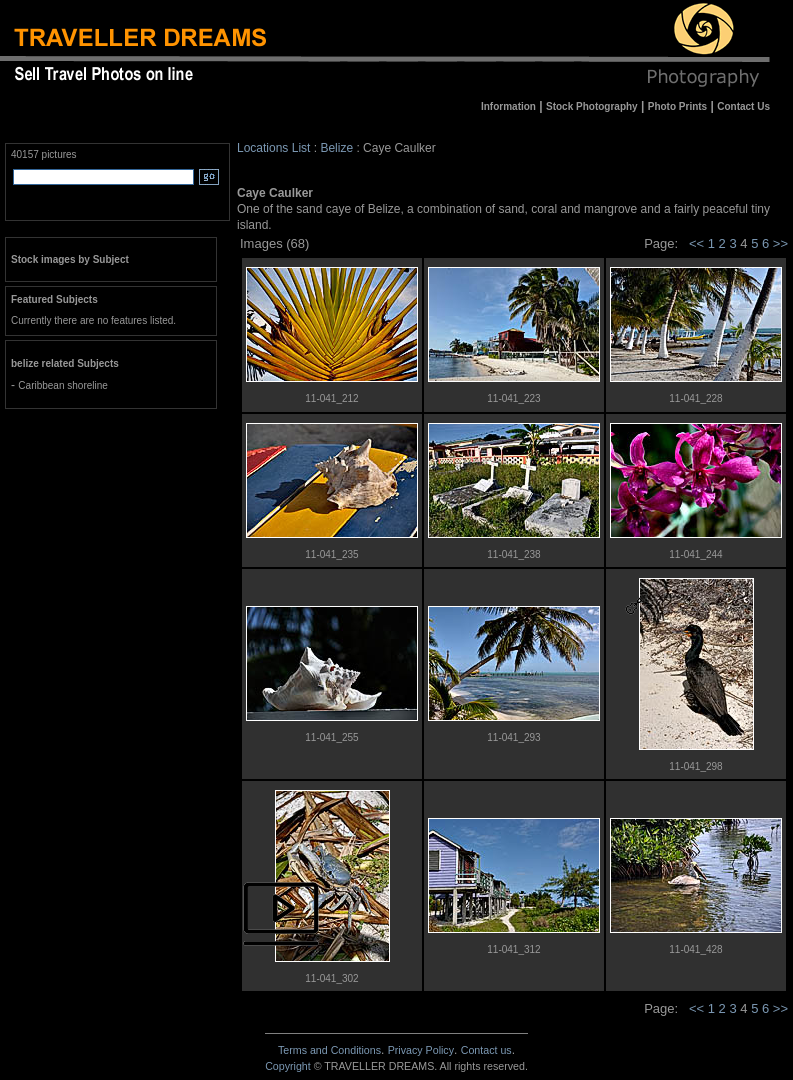 The width and height of the screenshot is (793, 1080). What do you see at coordinates (634, 606) in the screenshot?
I see `access music or instrument settings` at bounding box center [634, 606].